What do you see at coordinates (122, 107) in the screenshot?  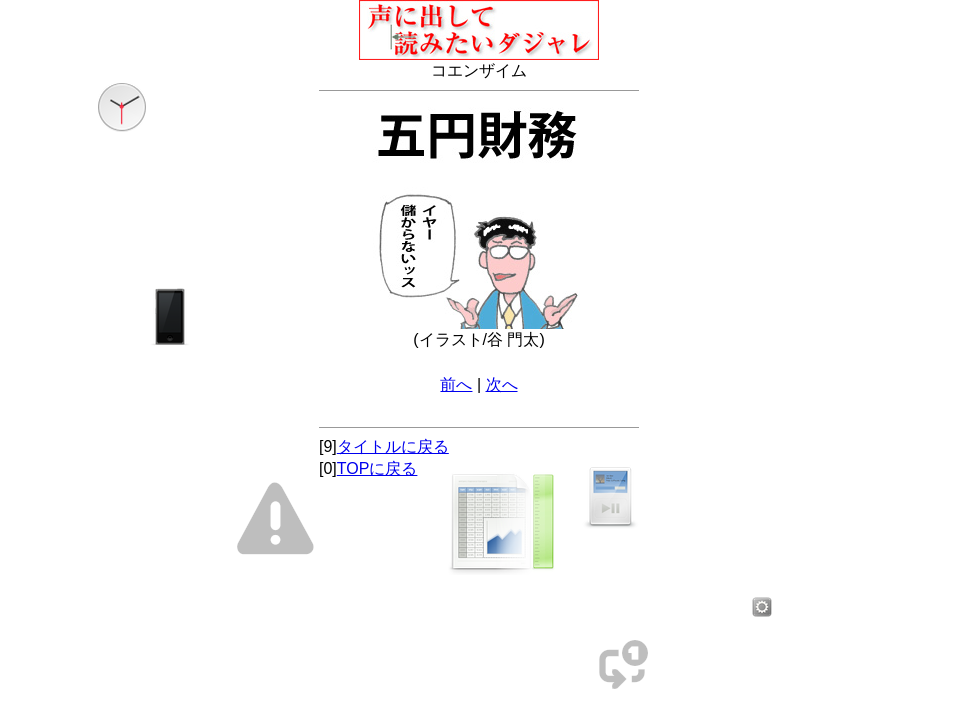 I see `open recently accessed documents` at bounding box center [122, 107].